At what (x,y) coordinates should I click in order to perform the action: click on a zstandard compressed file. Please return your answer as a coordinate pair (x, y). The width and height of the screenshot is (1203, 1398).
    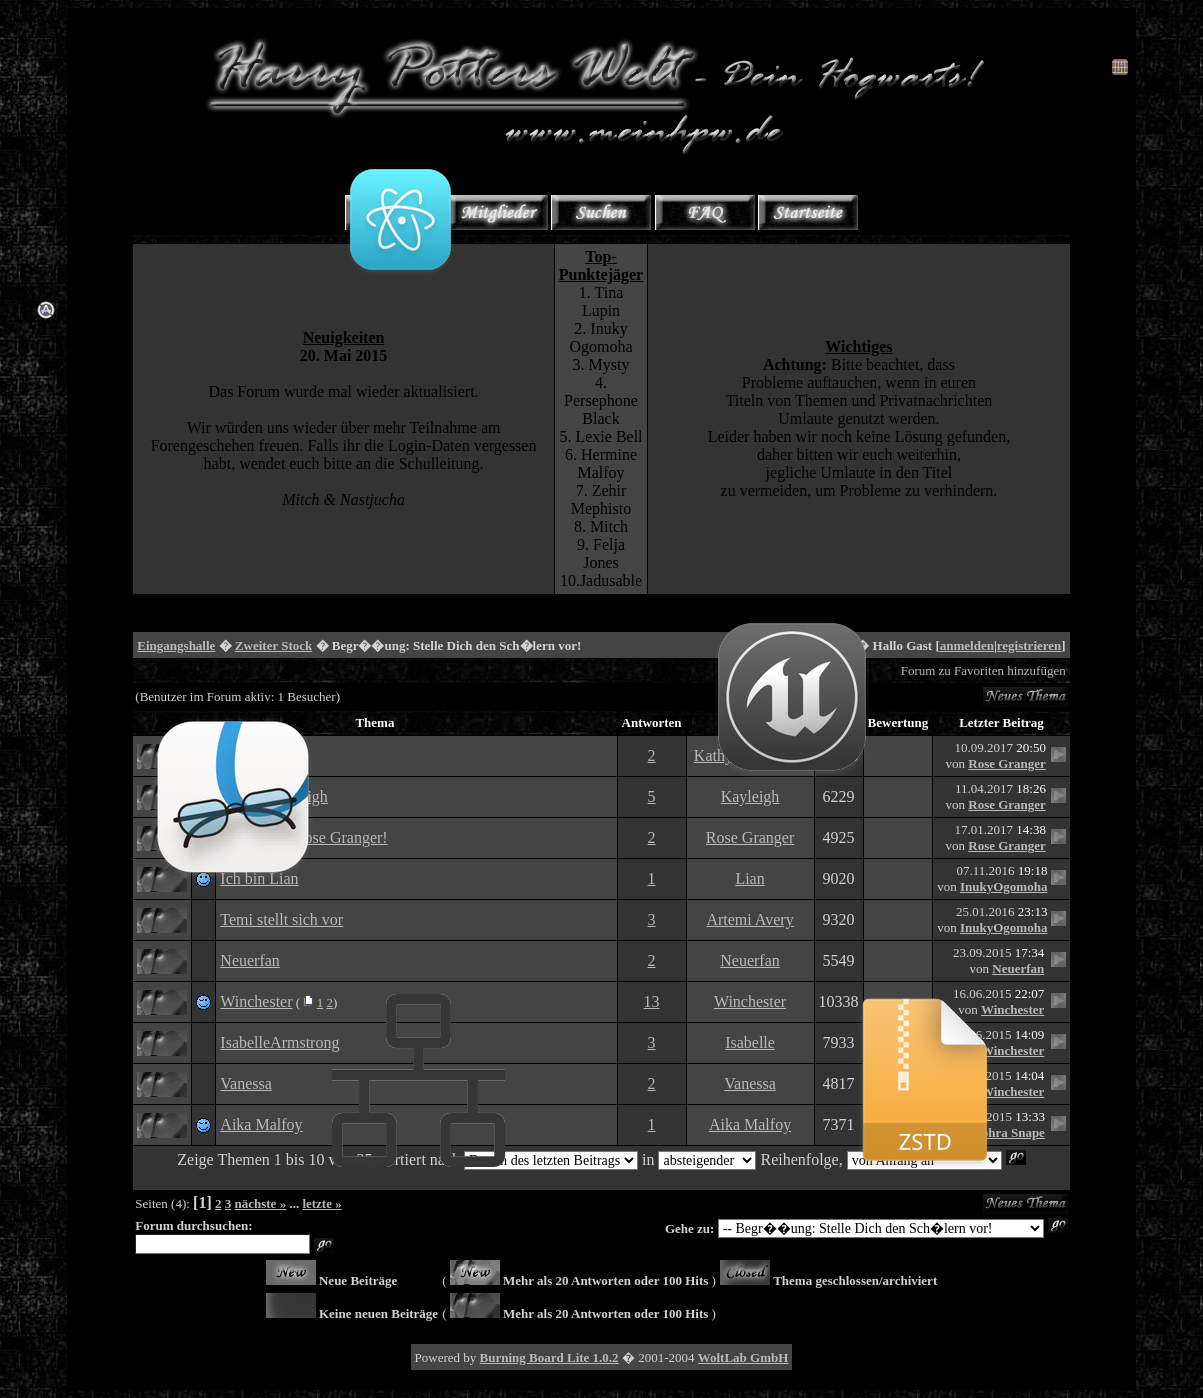
    Looking at the image, I should click on (925, 1083).